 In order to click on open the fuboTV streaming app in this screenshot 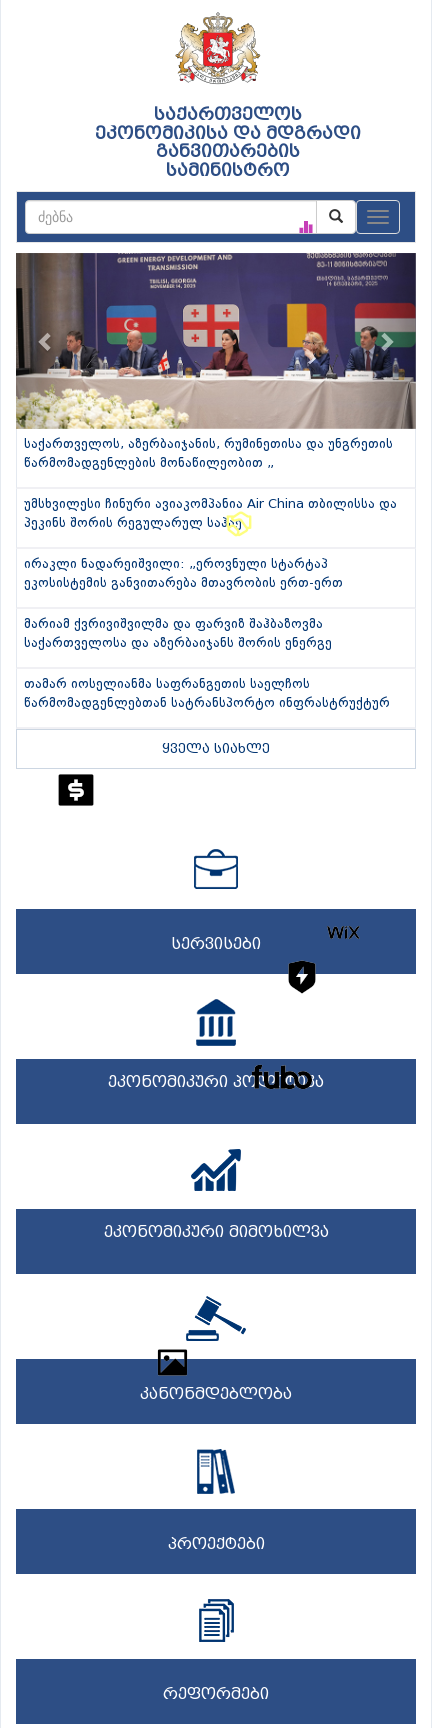, I will do `click(282, 1077)`.